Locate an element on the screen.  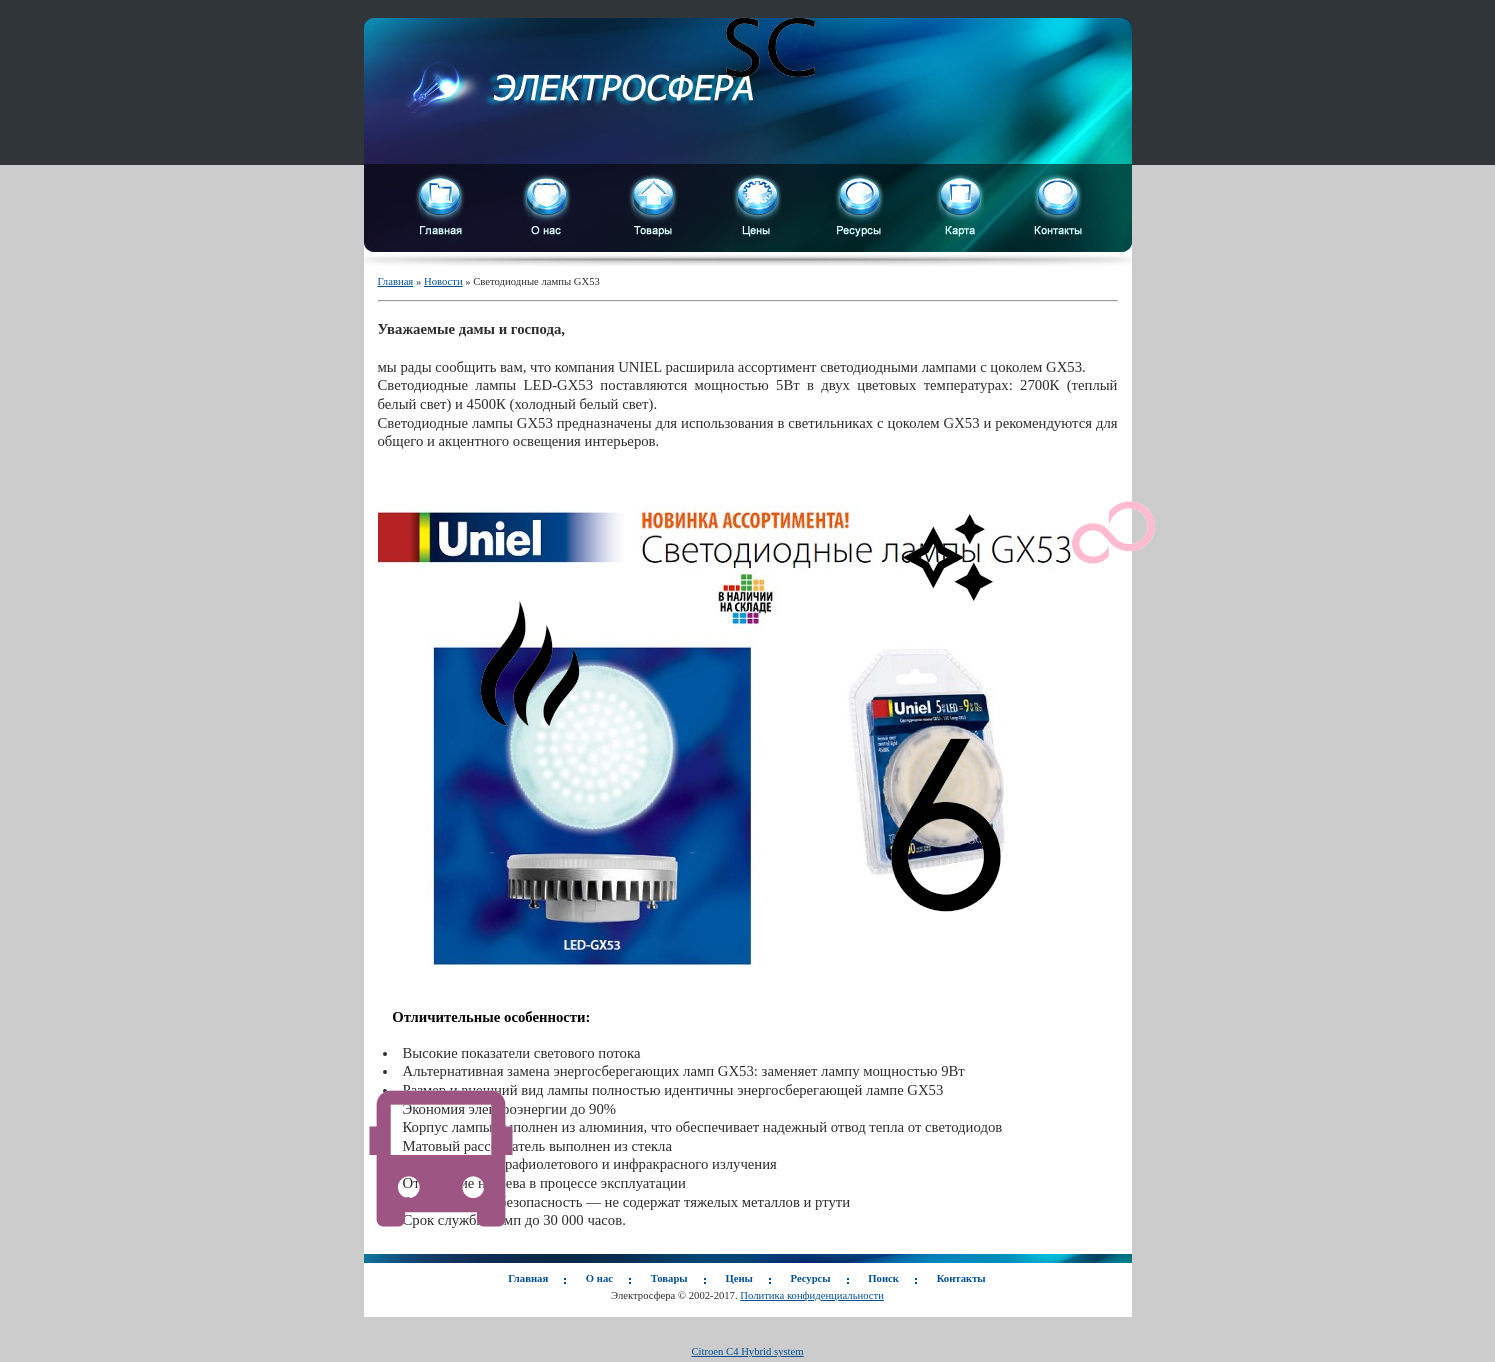
indicates AI-generated or enhanced content is located at coordinates (949, 557).